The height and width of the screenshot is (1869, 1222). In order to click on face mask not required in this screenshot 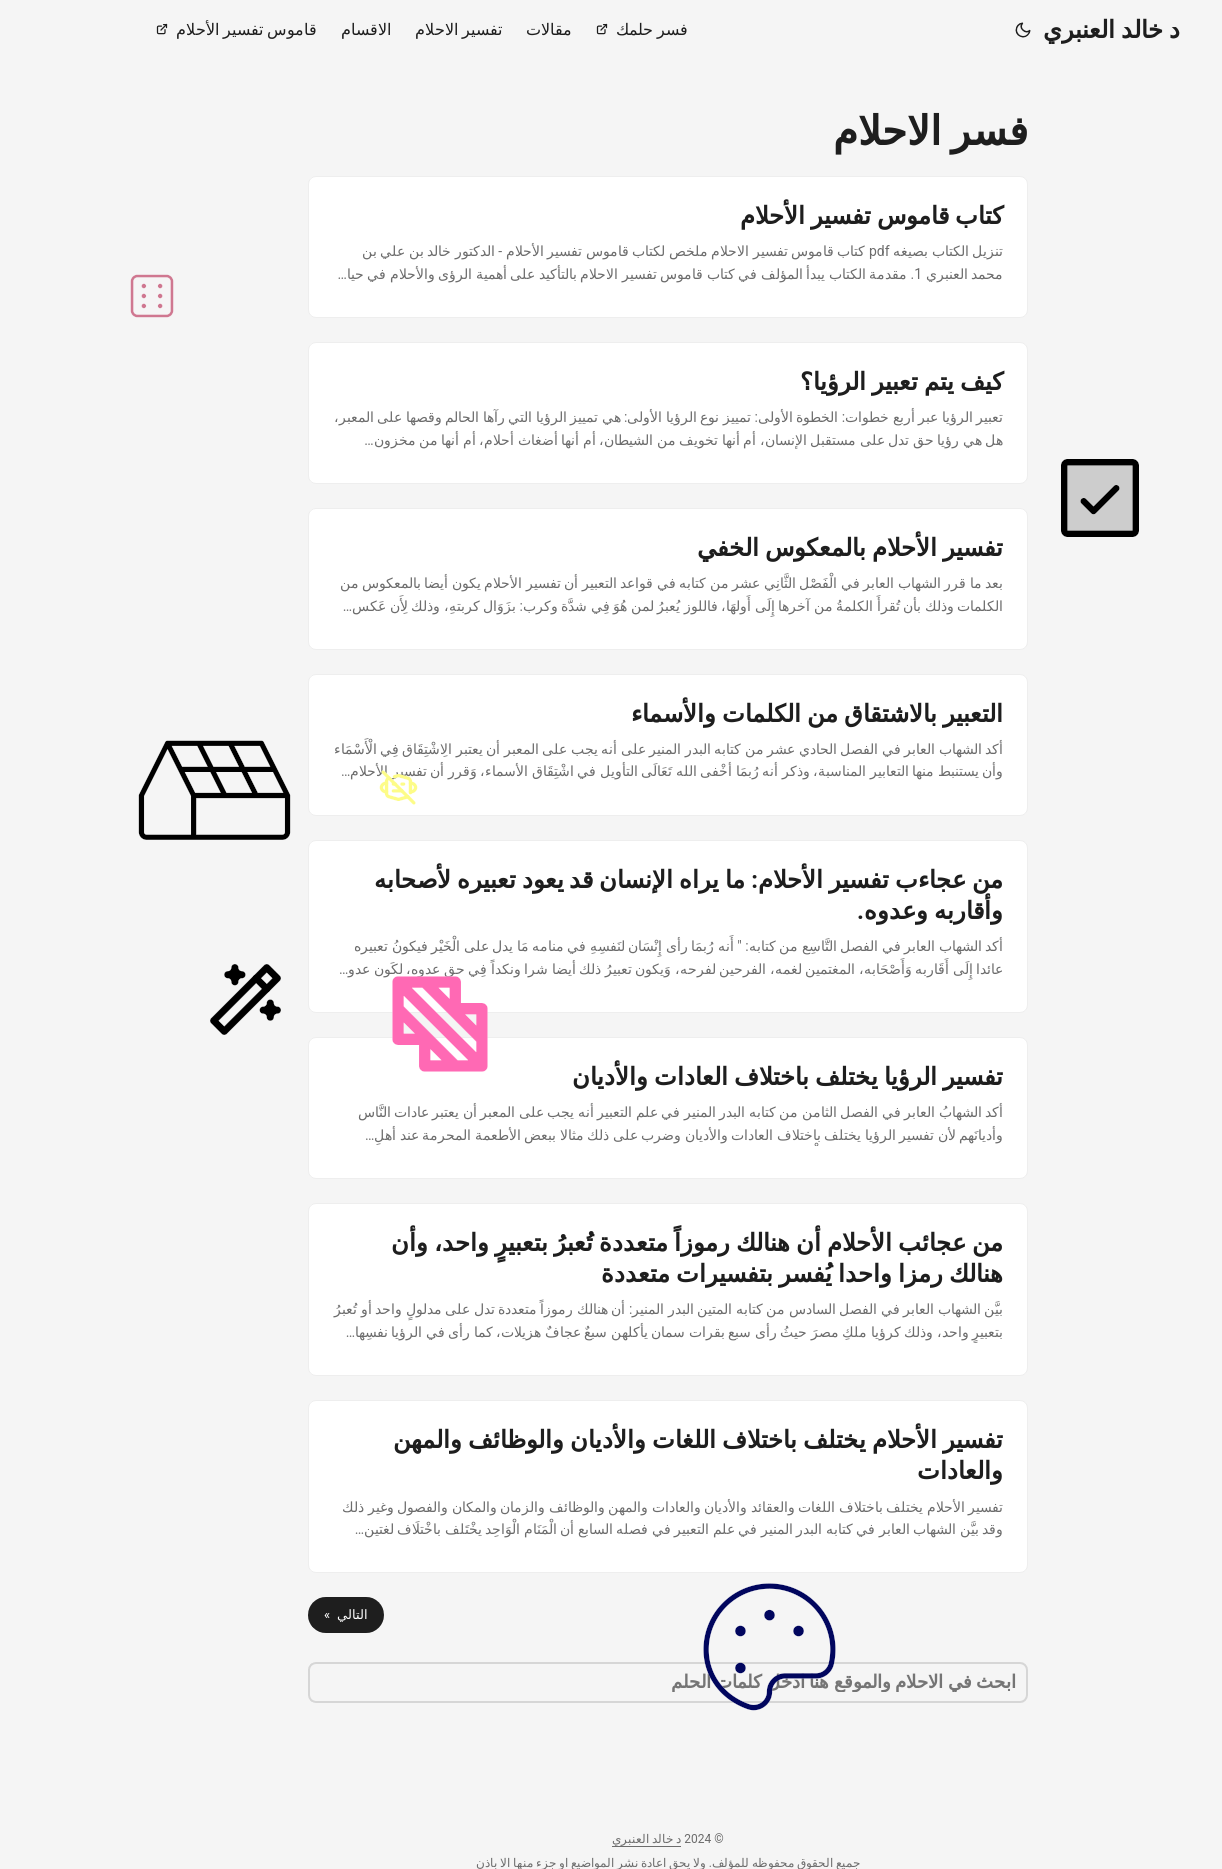, I will do `click(398, 787)`.